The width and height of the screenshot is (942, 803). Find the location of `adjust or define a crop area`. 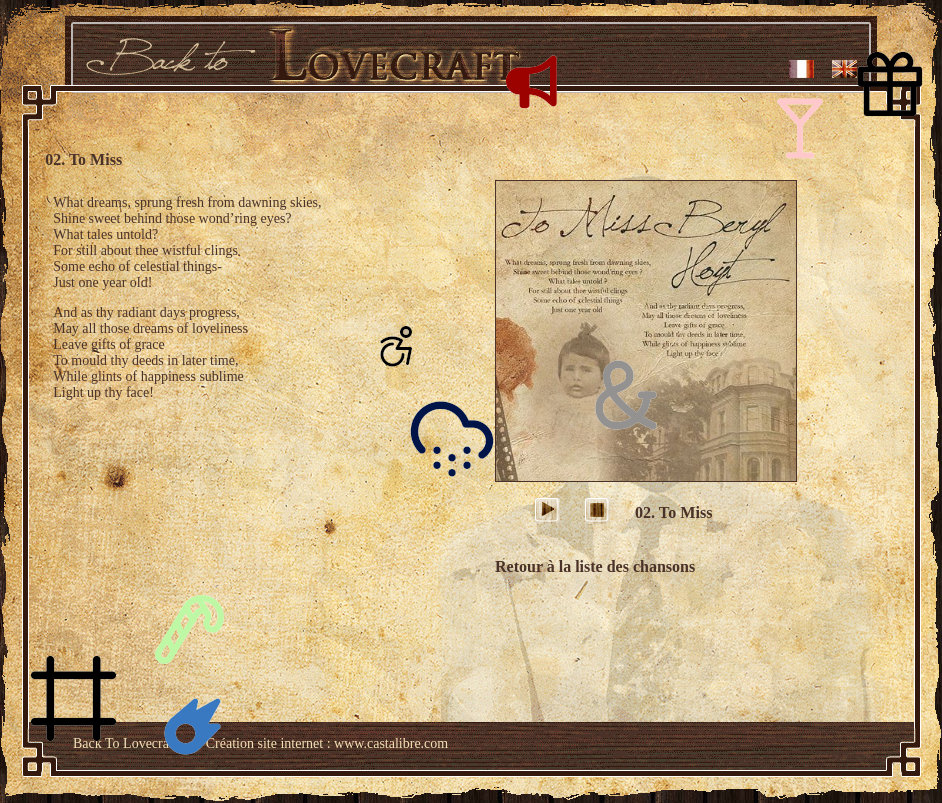

adjust or define a crop area is located at coordinates (73, 698).